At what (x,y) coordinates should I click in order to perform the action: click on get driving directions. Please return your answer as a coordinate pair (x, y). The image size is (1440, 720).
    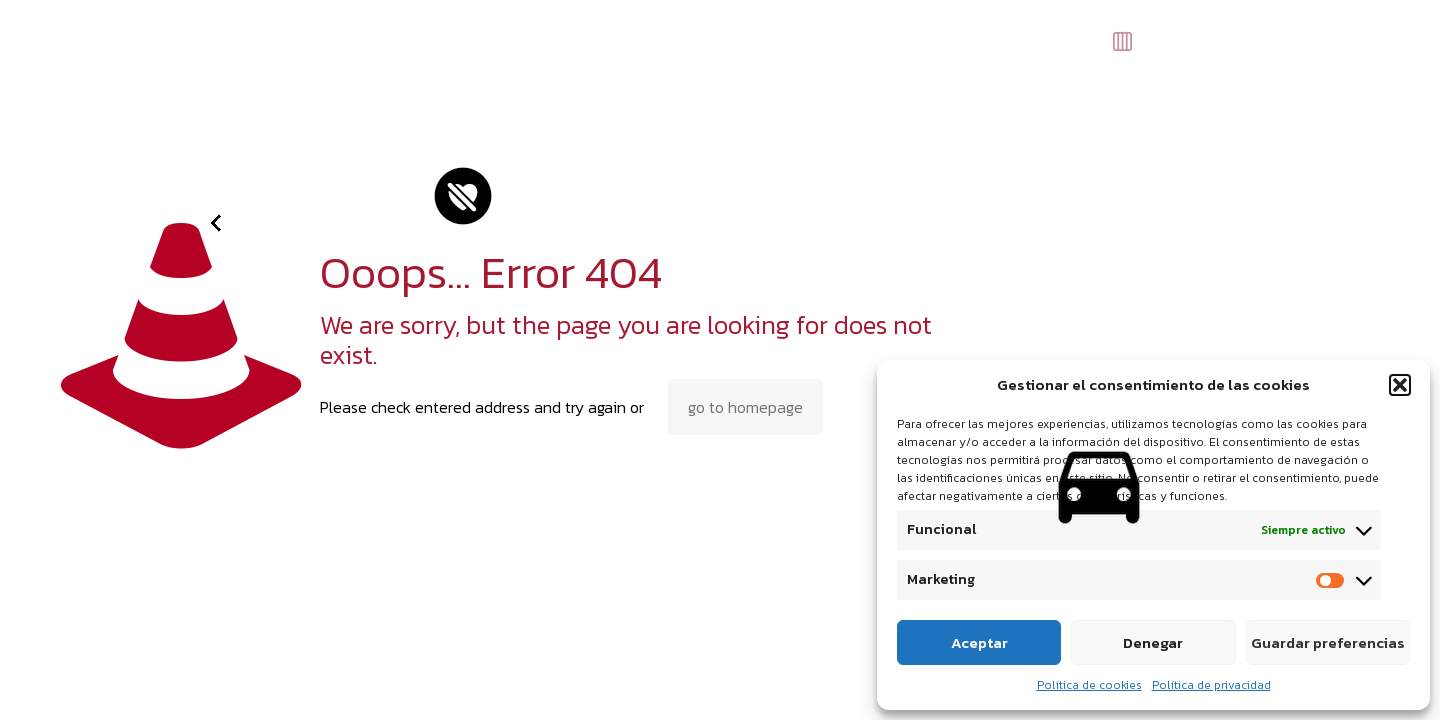
    Looking at the image, I should click on (1099, 483).